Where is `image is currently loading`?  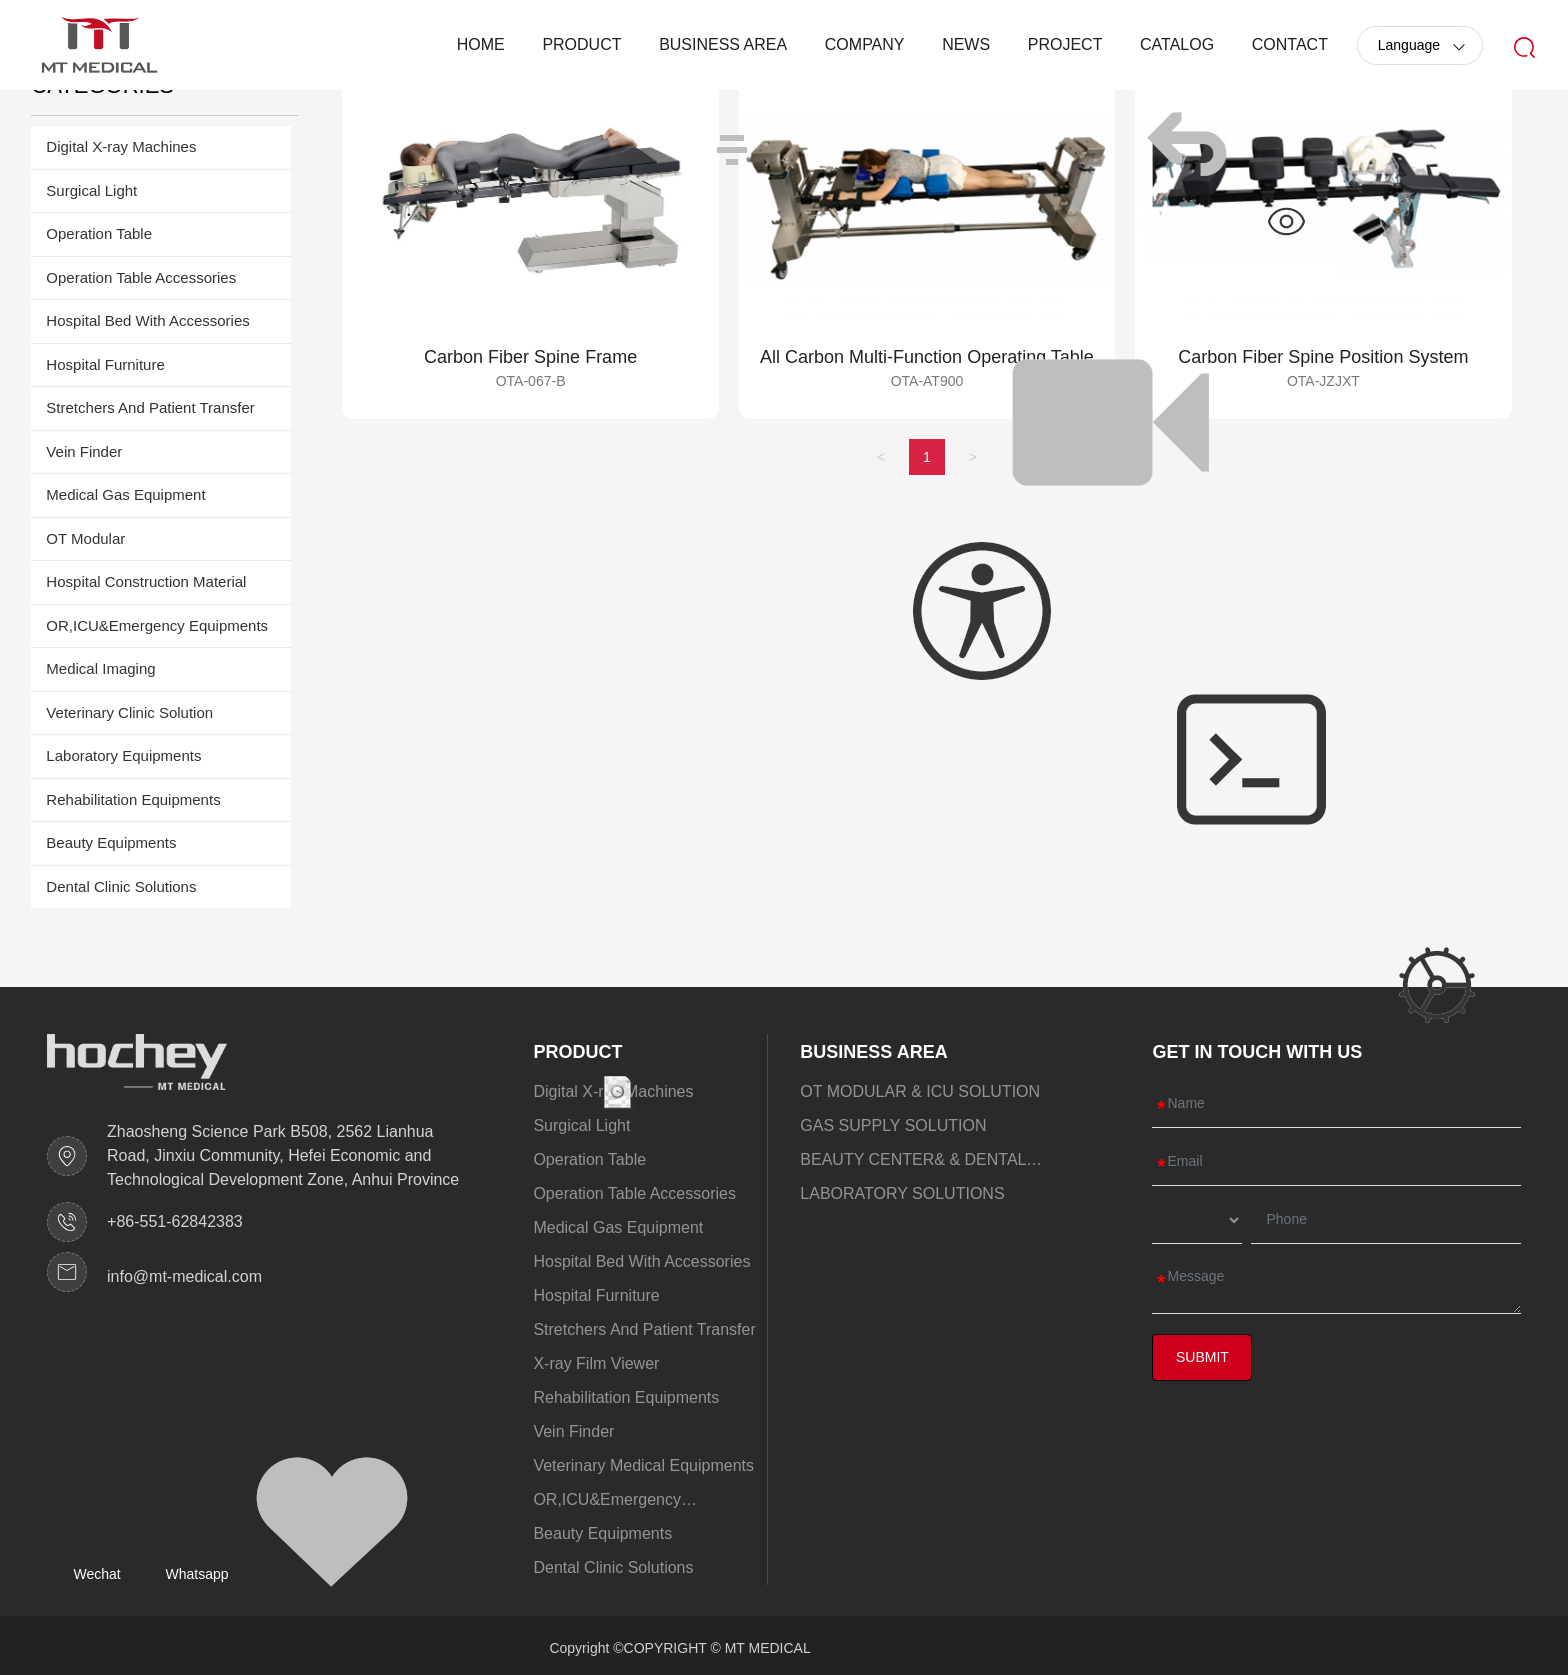
image is currently loading is located at coordinates (618, 1092).